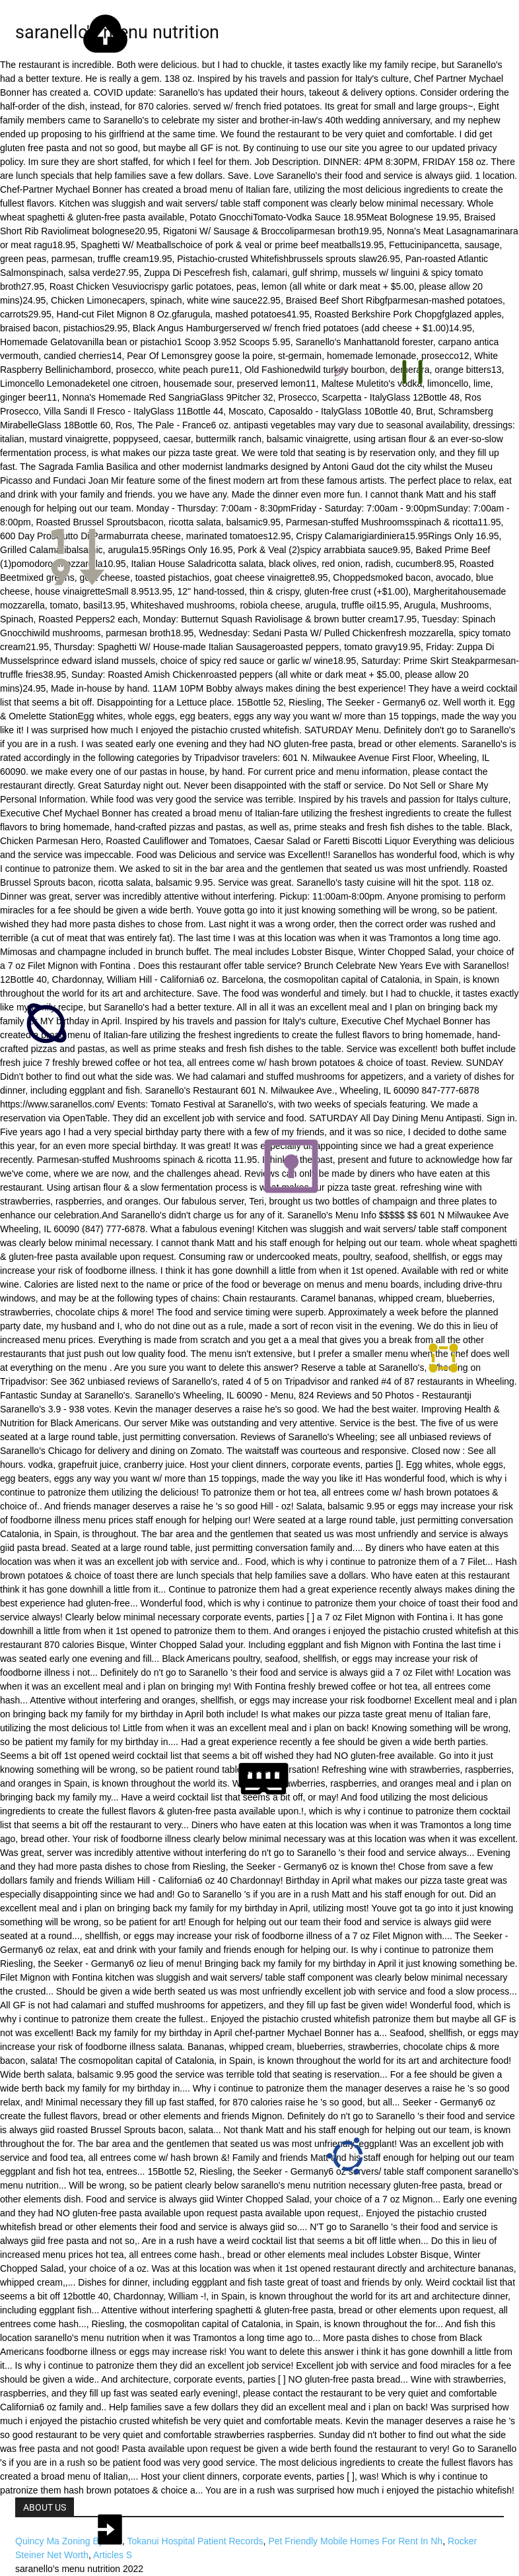 This screenshot has width=519, height=2576. What do you see at coordinates (46, 1024) in the screenshot?
I see `explore global or worldwide content` at bounding box center [46, 1024].